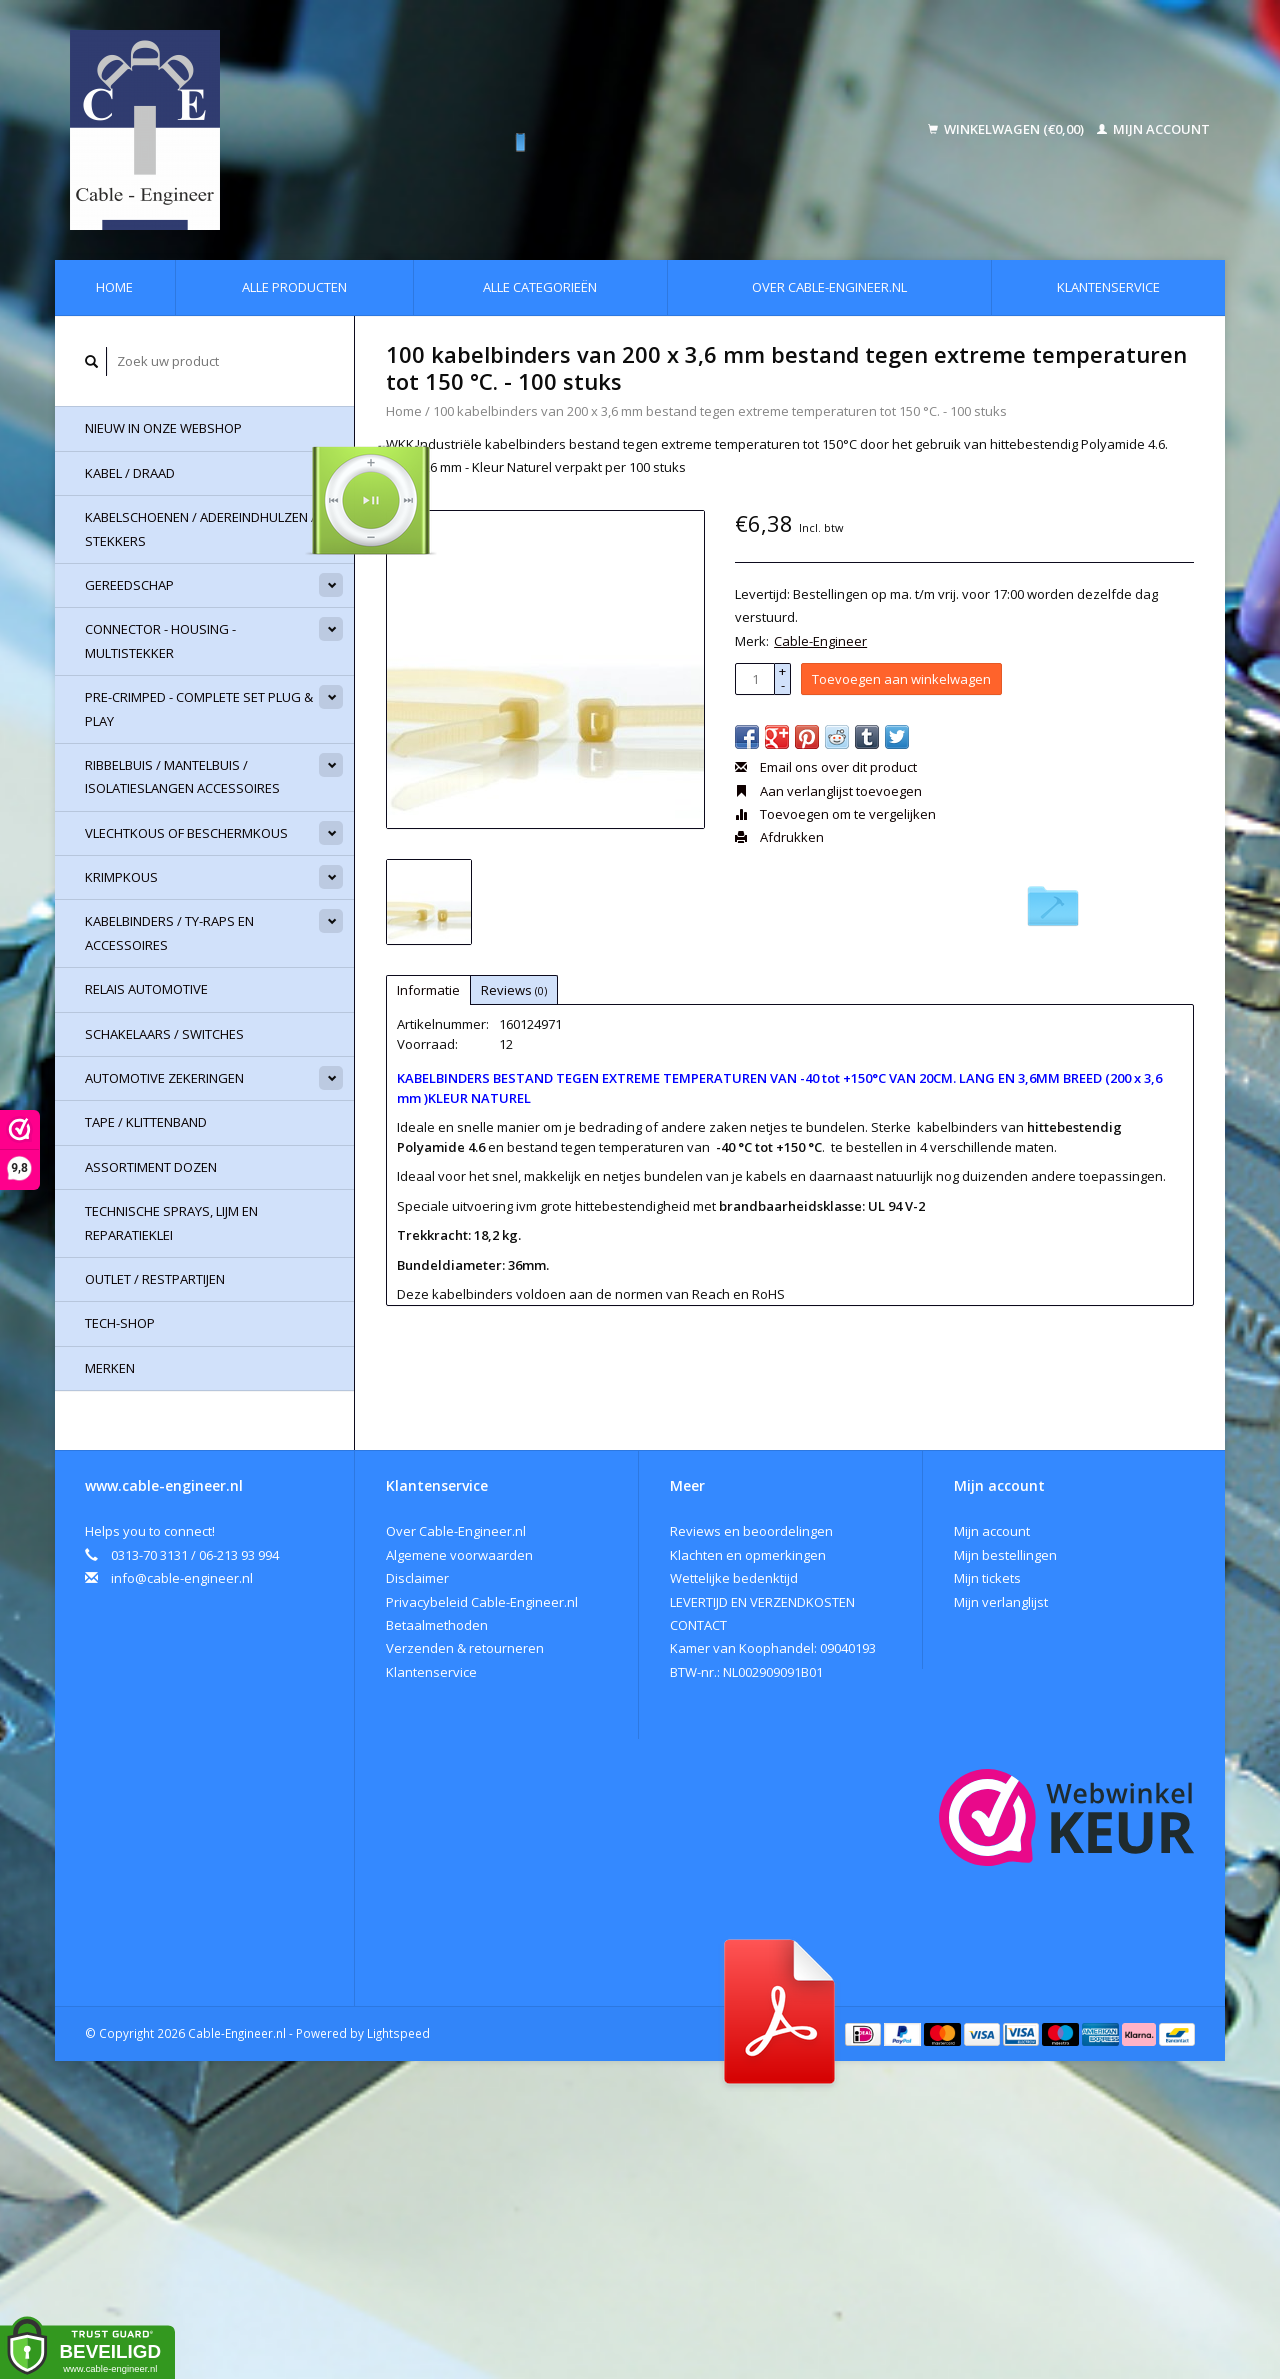 This screenshot has height=2379, width=1280. Describe the element at coordinates (1053, 906) in the screenshot. I see `open developer tools and resources folder` at that location.